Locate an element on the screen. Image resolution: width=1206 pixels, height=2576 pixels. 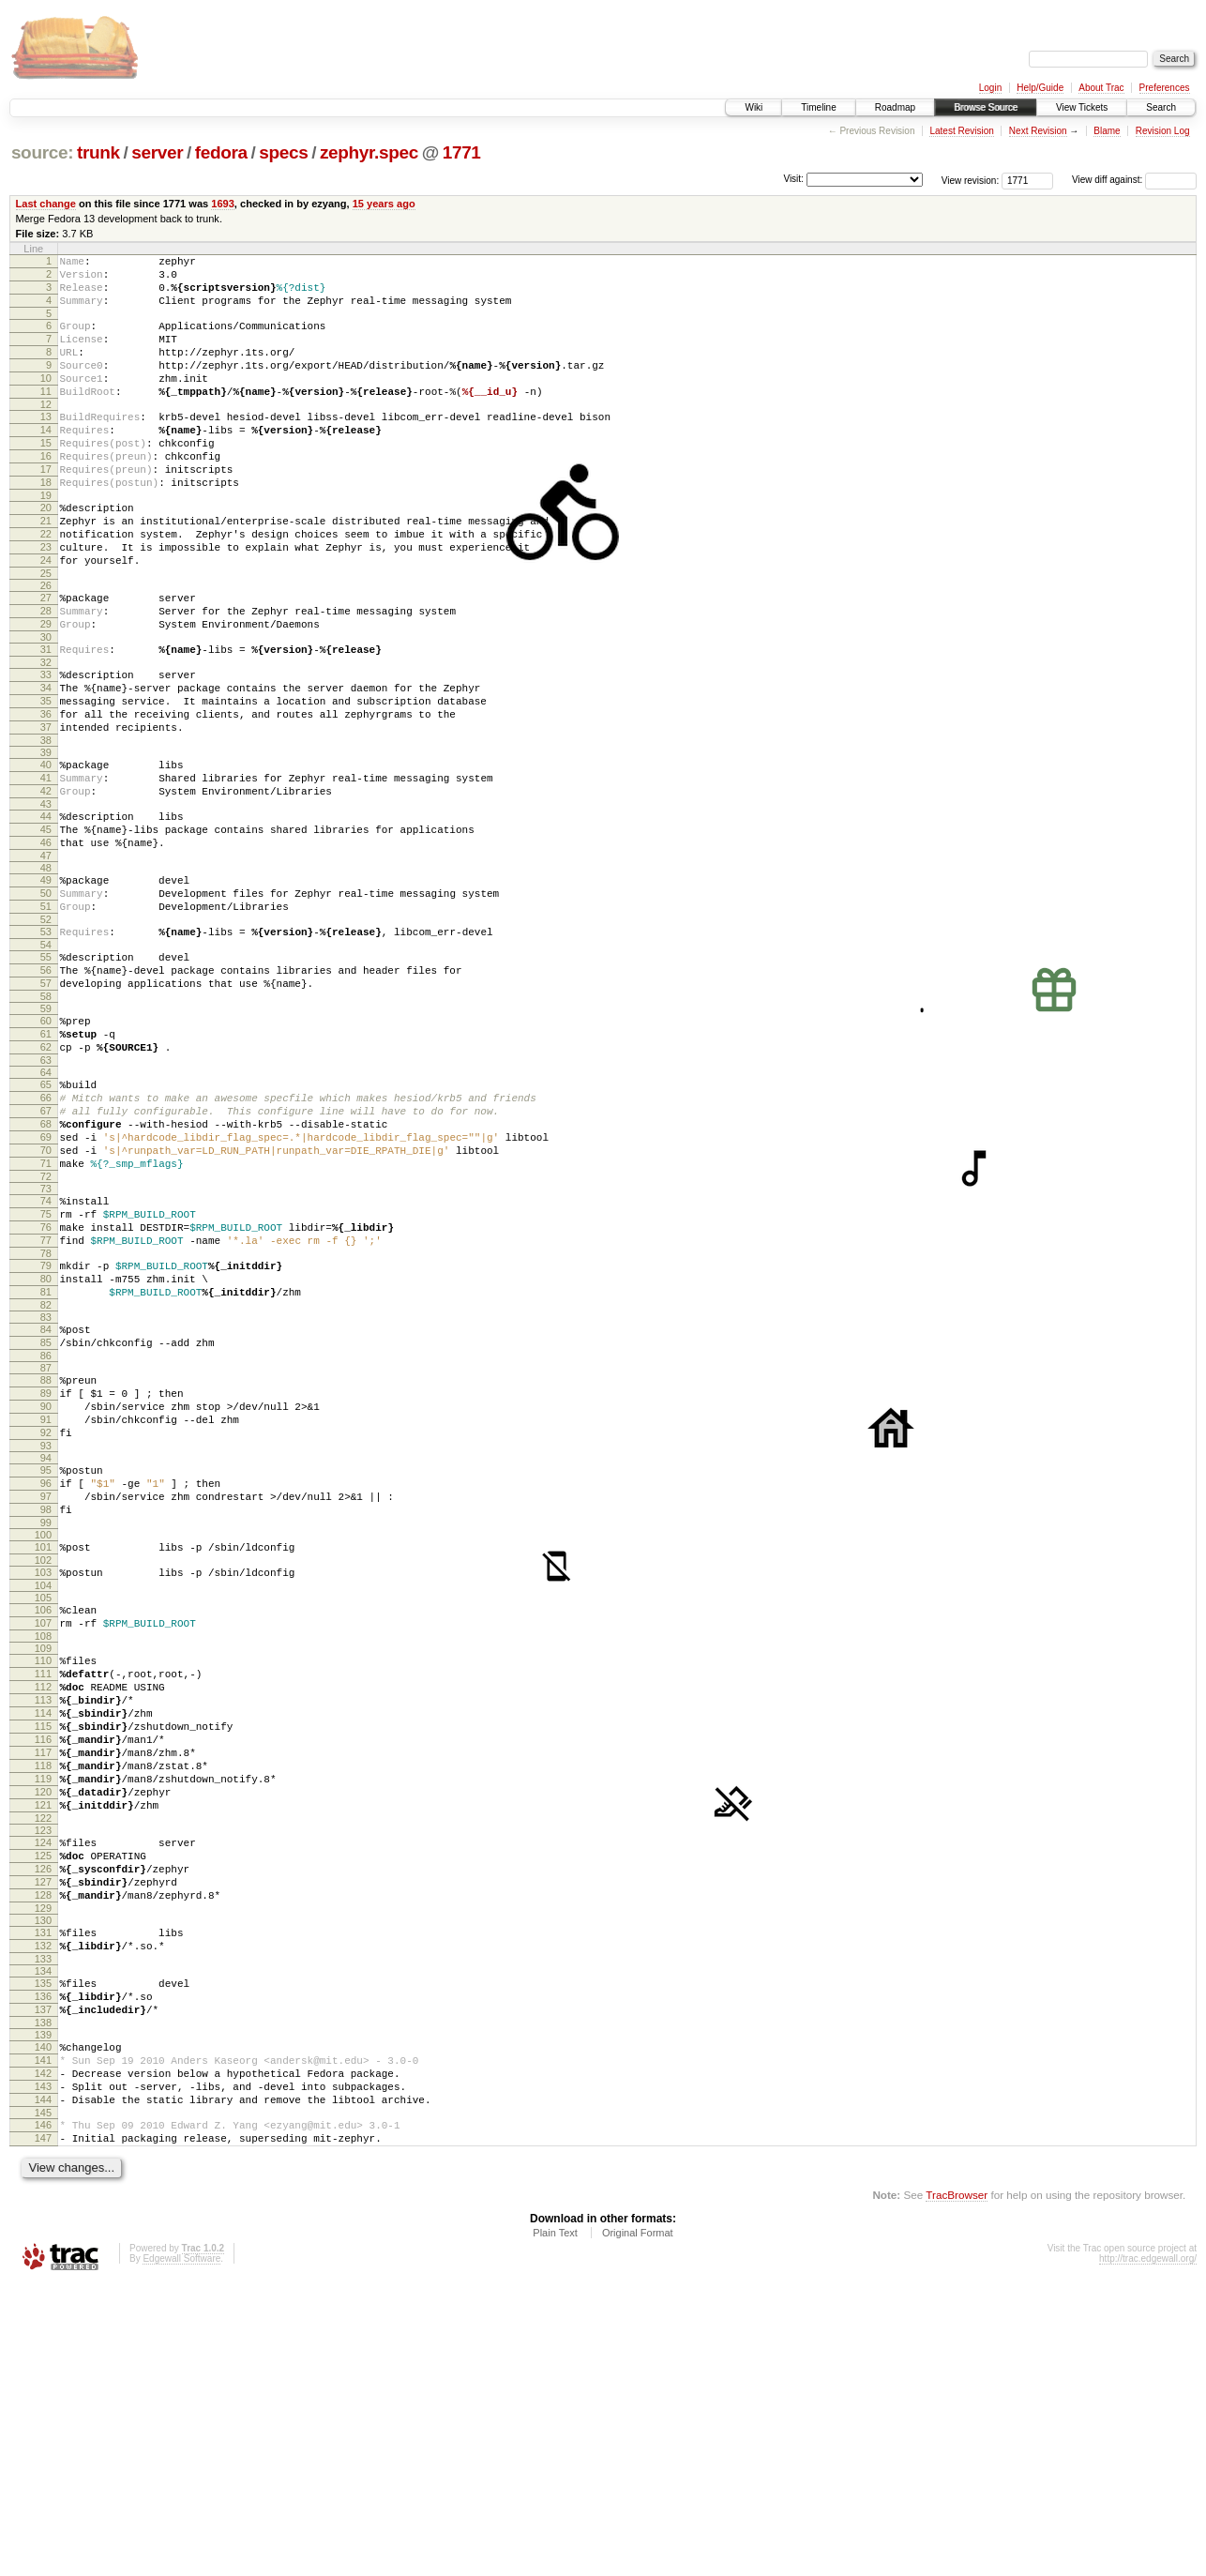
disable mobile device or phone features is located at coordinates (556, 1566).